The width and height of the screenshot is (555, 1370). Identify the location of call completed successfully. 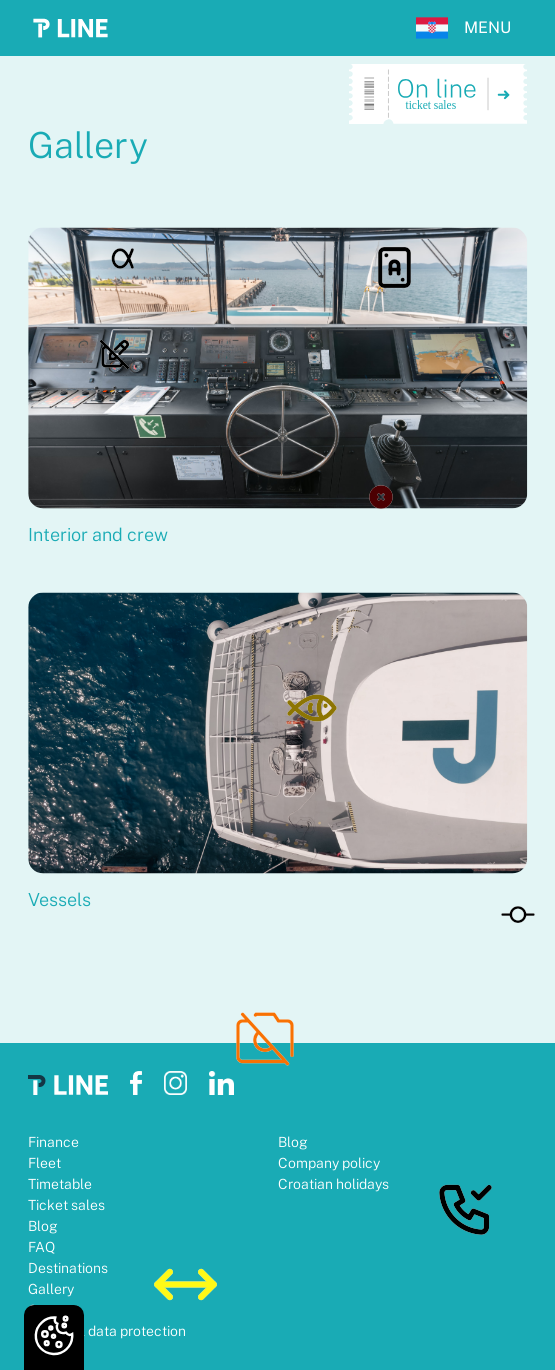
(465, 1208).